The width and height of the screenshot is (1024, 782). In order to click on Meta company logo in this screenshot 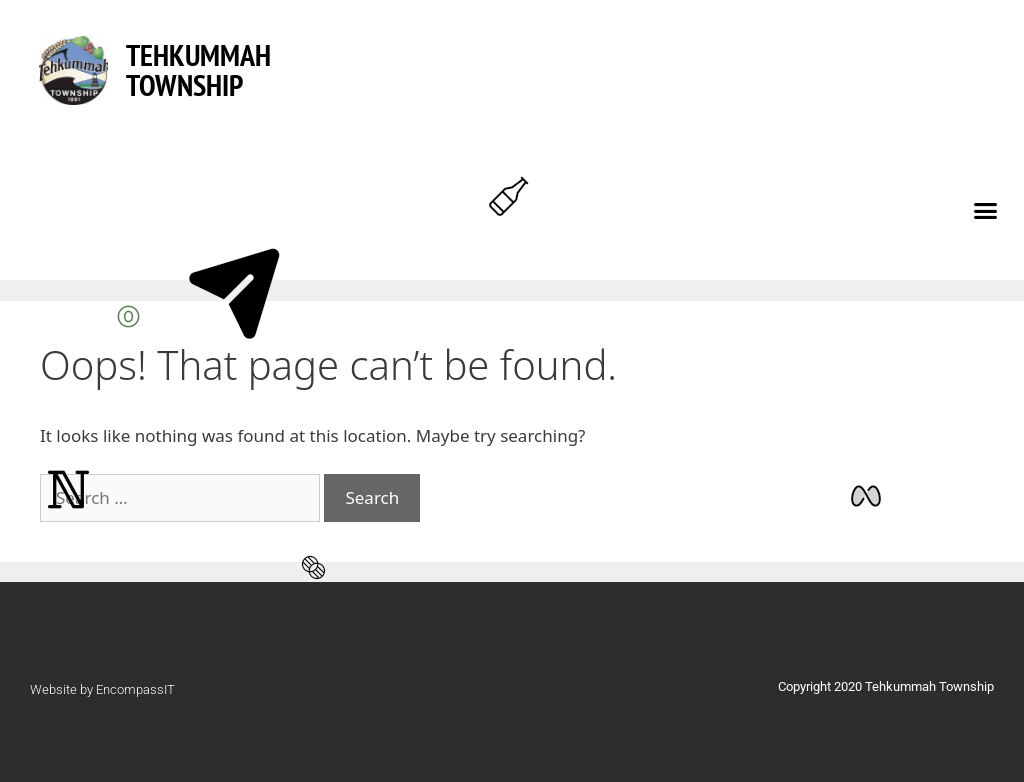, I will do `click(866, 496)`.